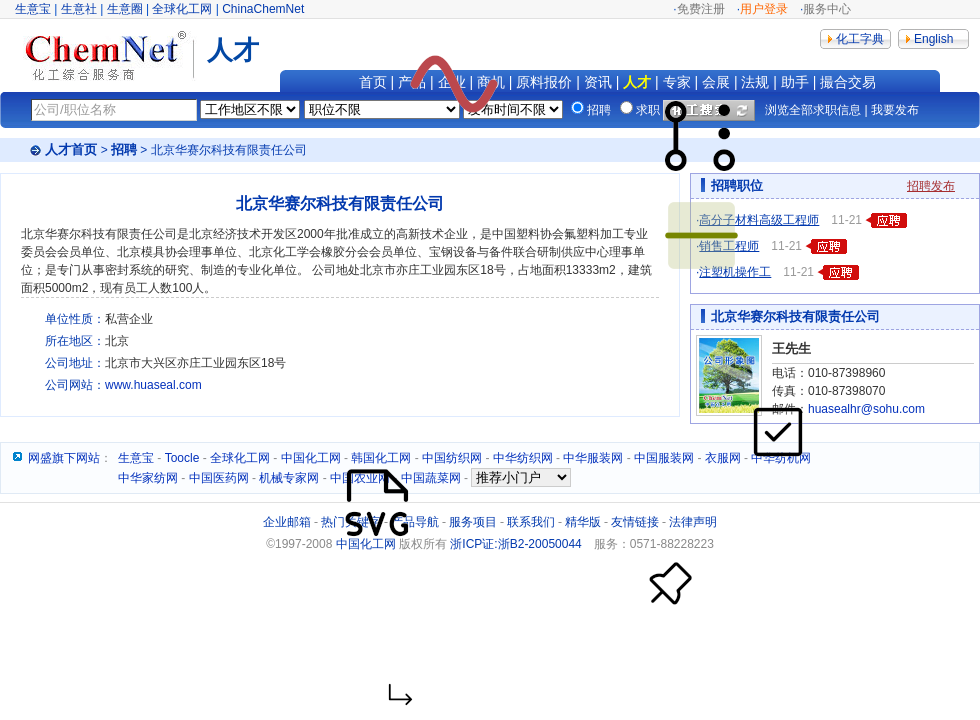 Image resolution: width=980 pixels, height=720 pixels. Describe the element at coordinates (700, 136) in the screenshot. I see `create a draft pull request` at that location.